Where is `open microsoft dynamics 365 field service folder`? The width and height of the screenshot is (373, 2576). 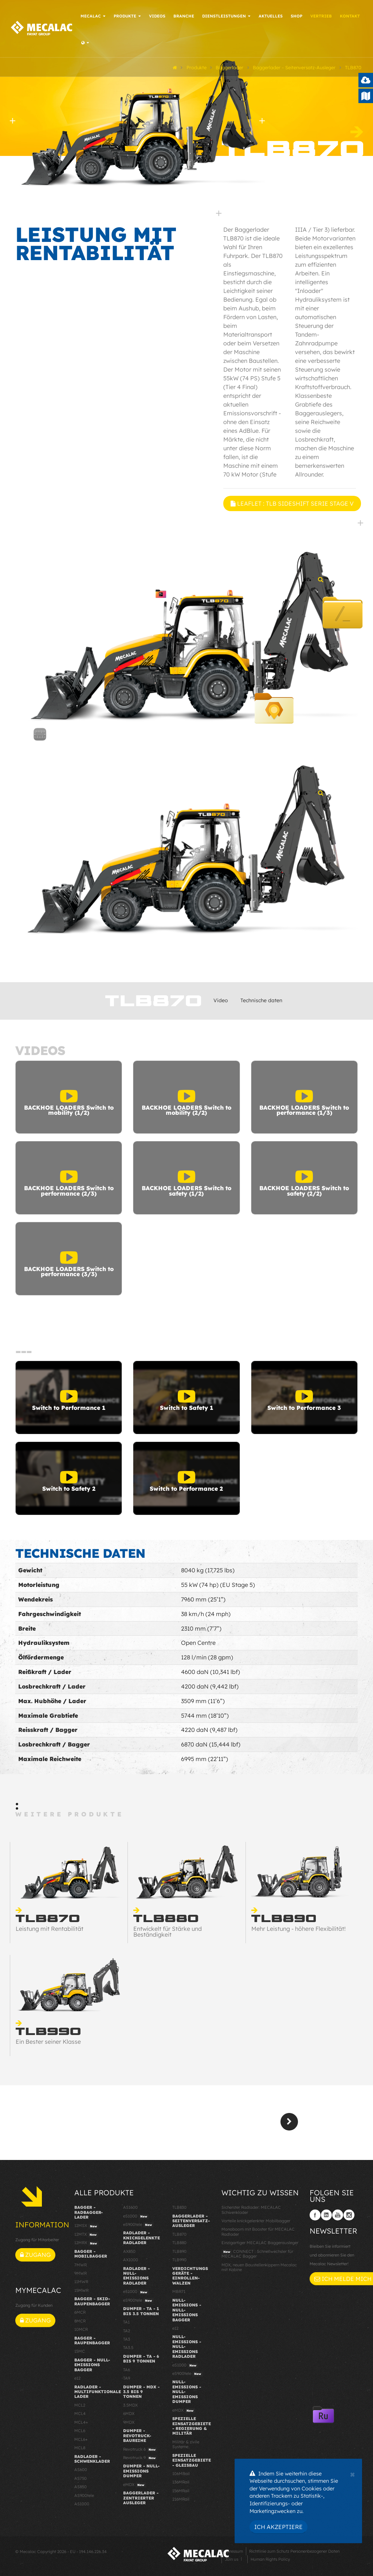 open microsoft dynamics 365 field service folder is located at coordinates (274, 709).